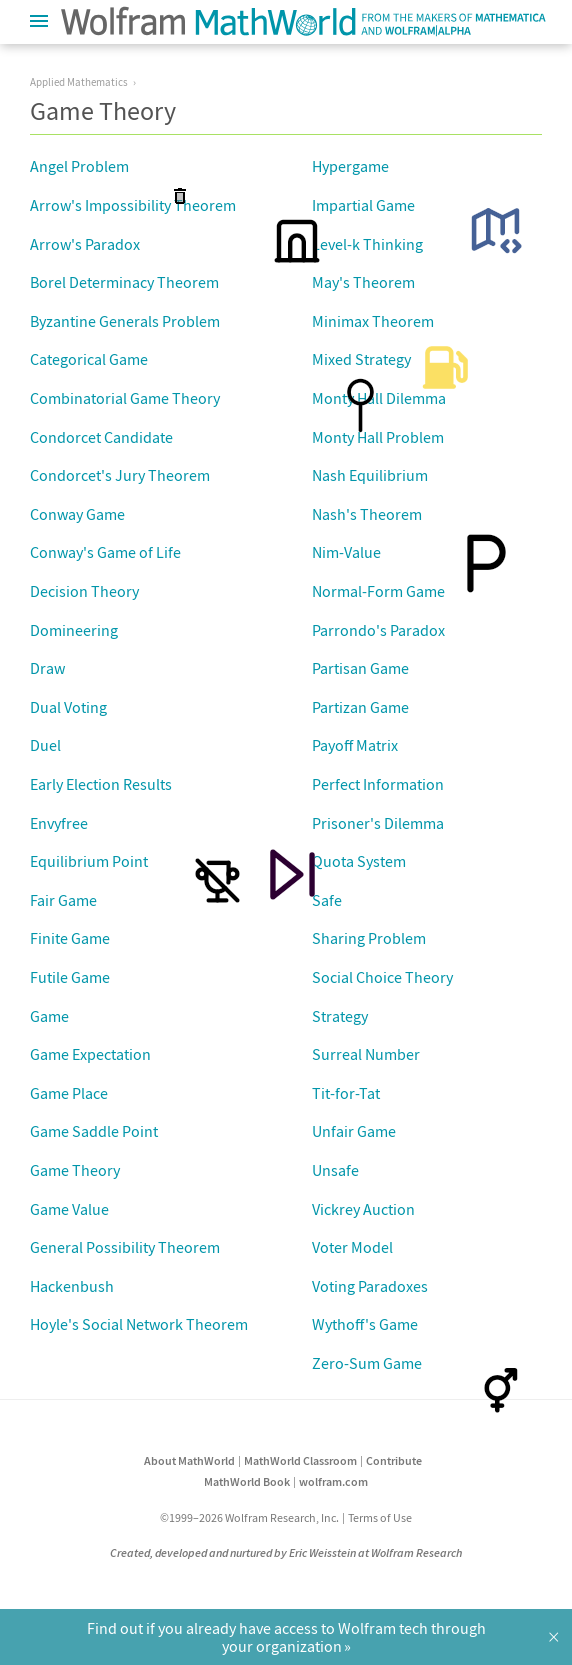 This screenshot has height=1665, width=572. What do you see at coordinates (180, 196) in the screenshot?
I see `delete selected item` at bounding box center [180, 196].